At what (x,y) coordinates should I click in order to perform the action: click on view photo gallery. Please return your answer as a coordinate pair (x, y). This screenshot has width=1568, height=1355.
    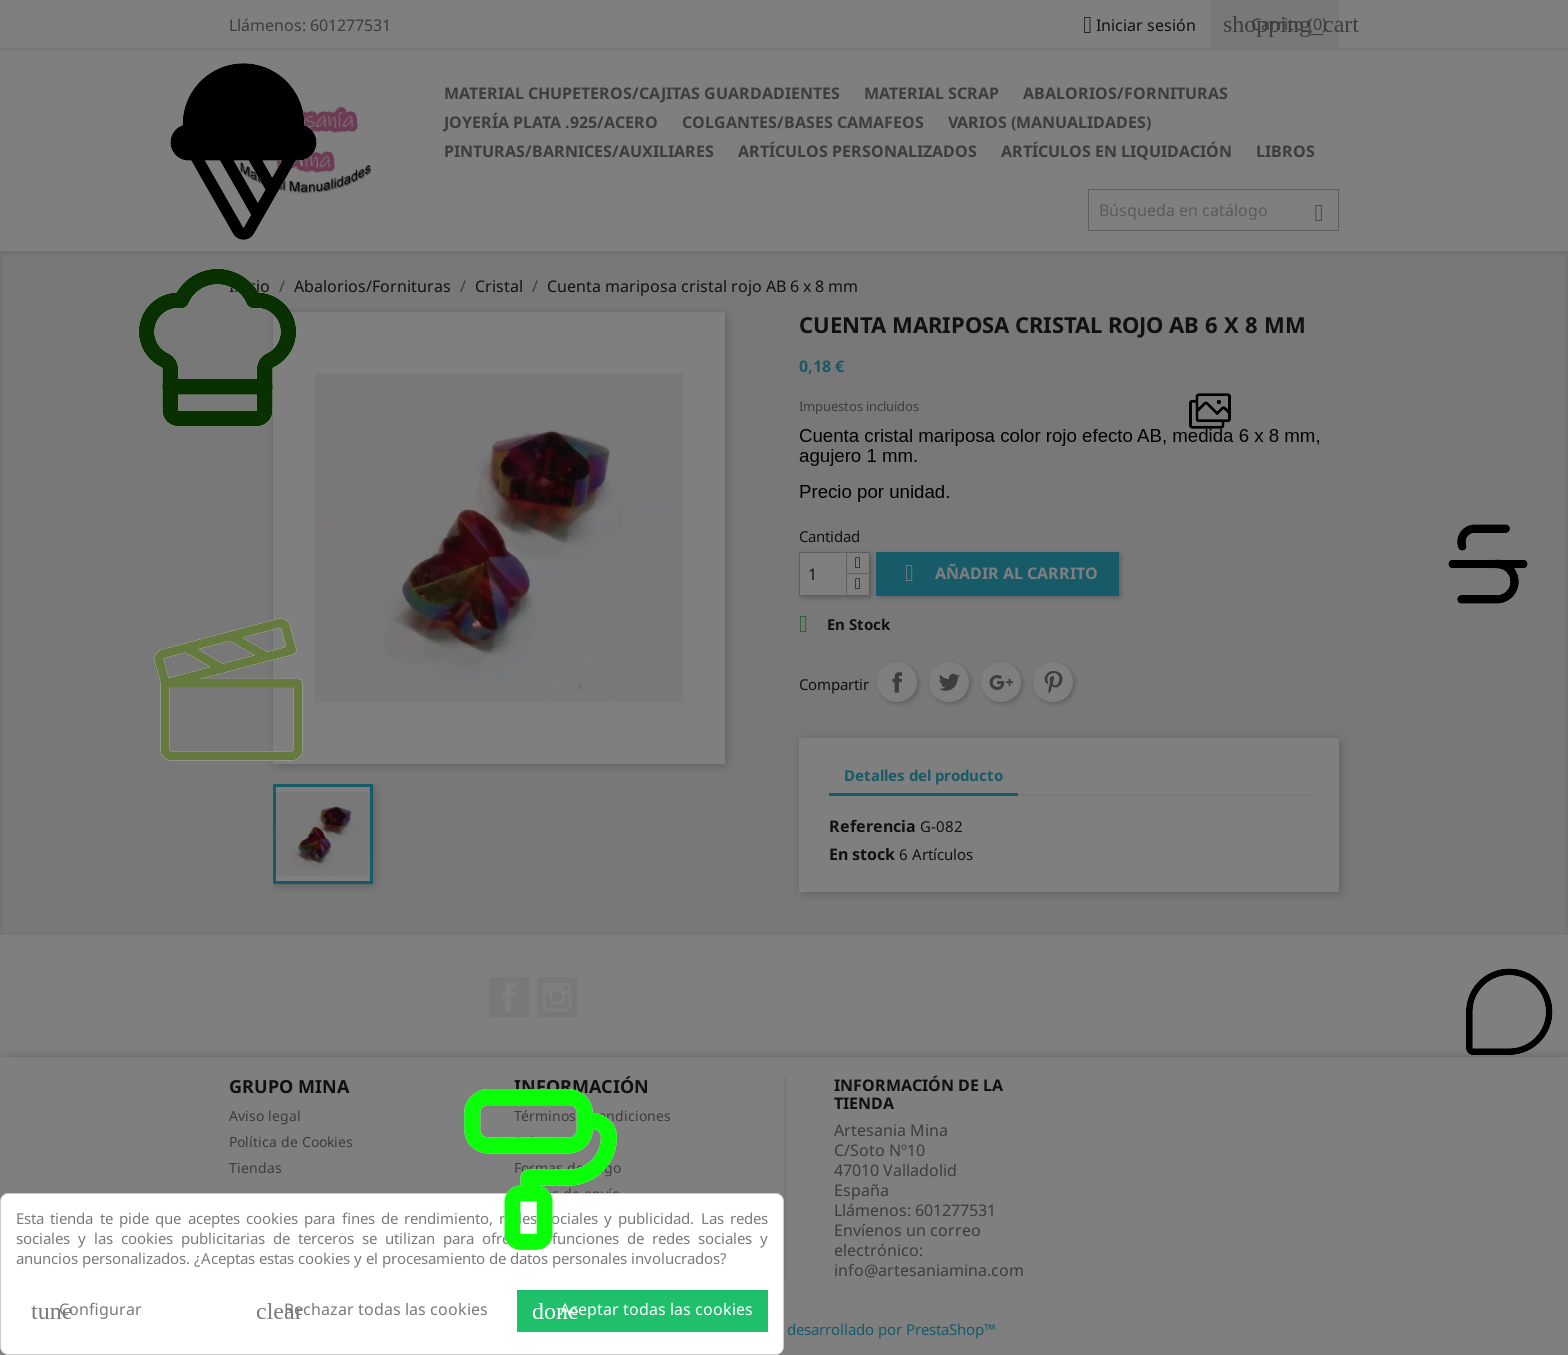
    Looking at the image, I should click on (1210, 411).